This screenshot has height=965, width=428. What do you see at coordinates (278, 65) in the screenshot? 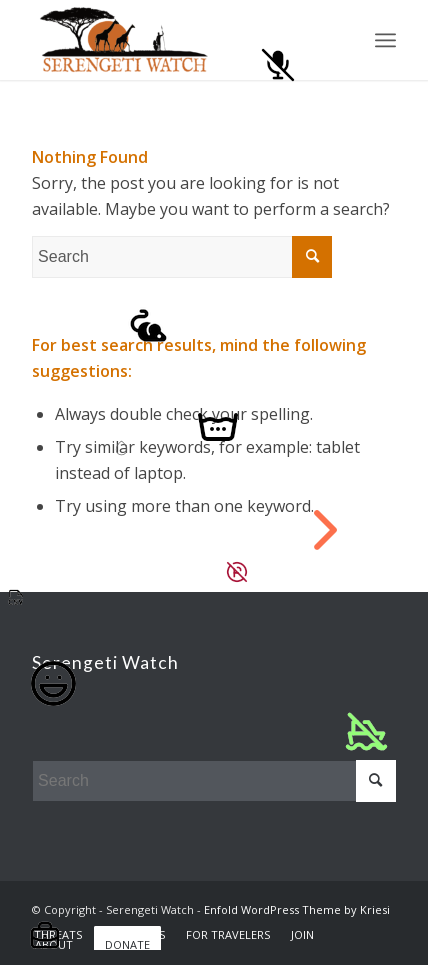
I see `mute your microphone` at bounding box center [278, 65].